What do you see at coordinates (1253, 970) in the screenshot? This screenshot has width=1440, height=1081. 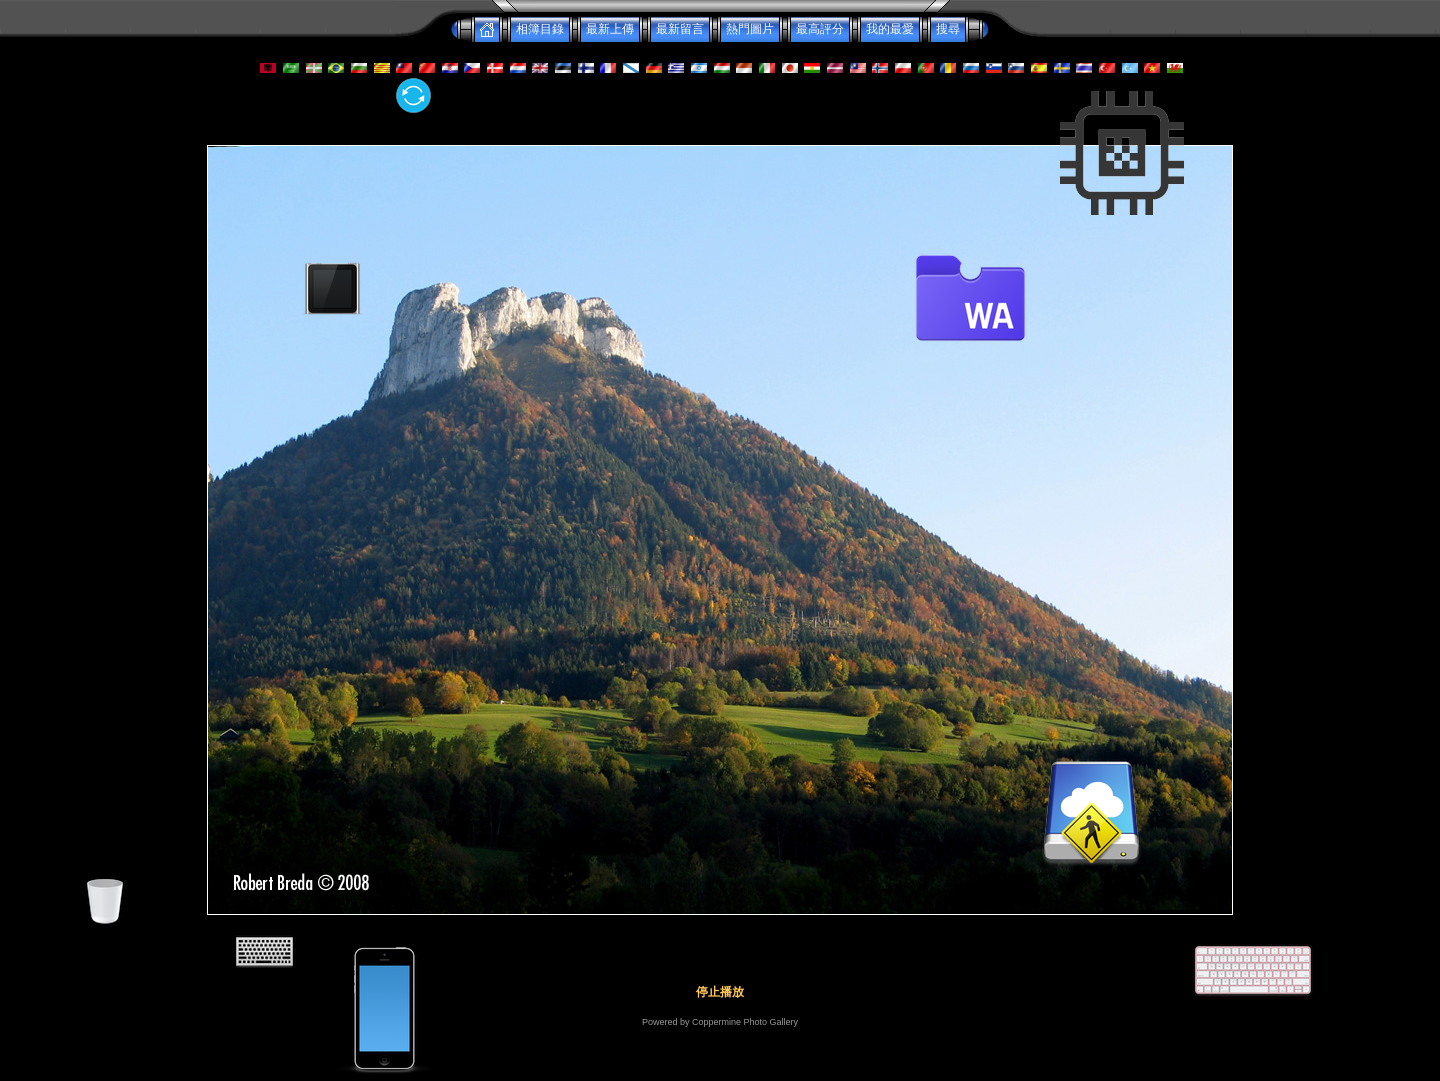 I see `connect a bluetooth keyboard` at bounding box center [1253, 970].